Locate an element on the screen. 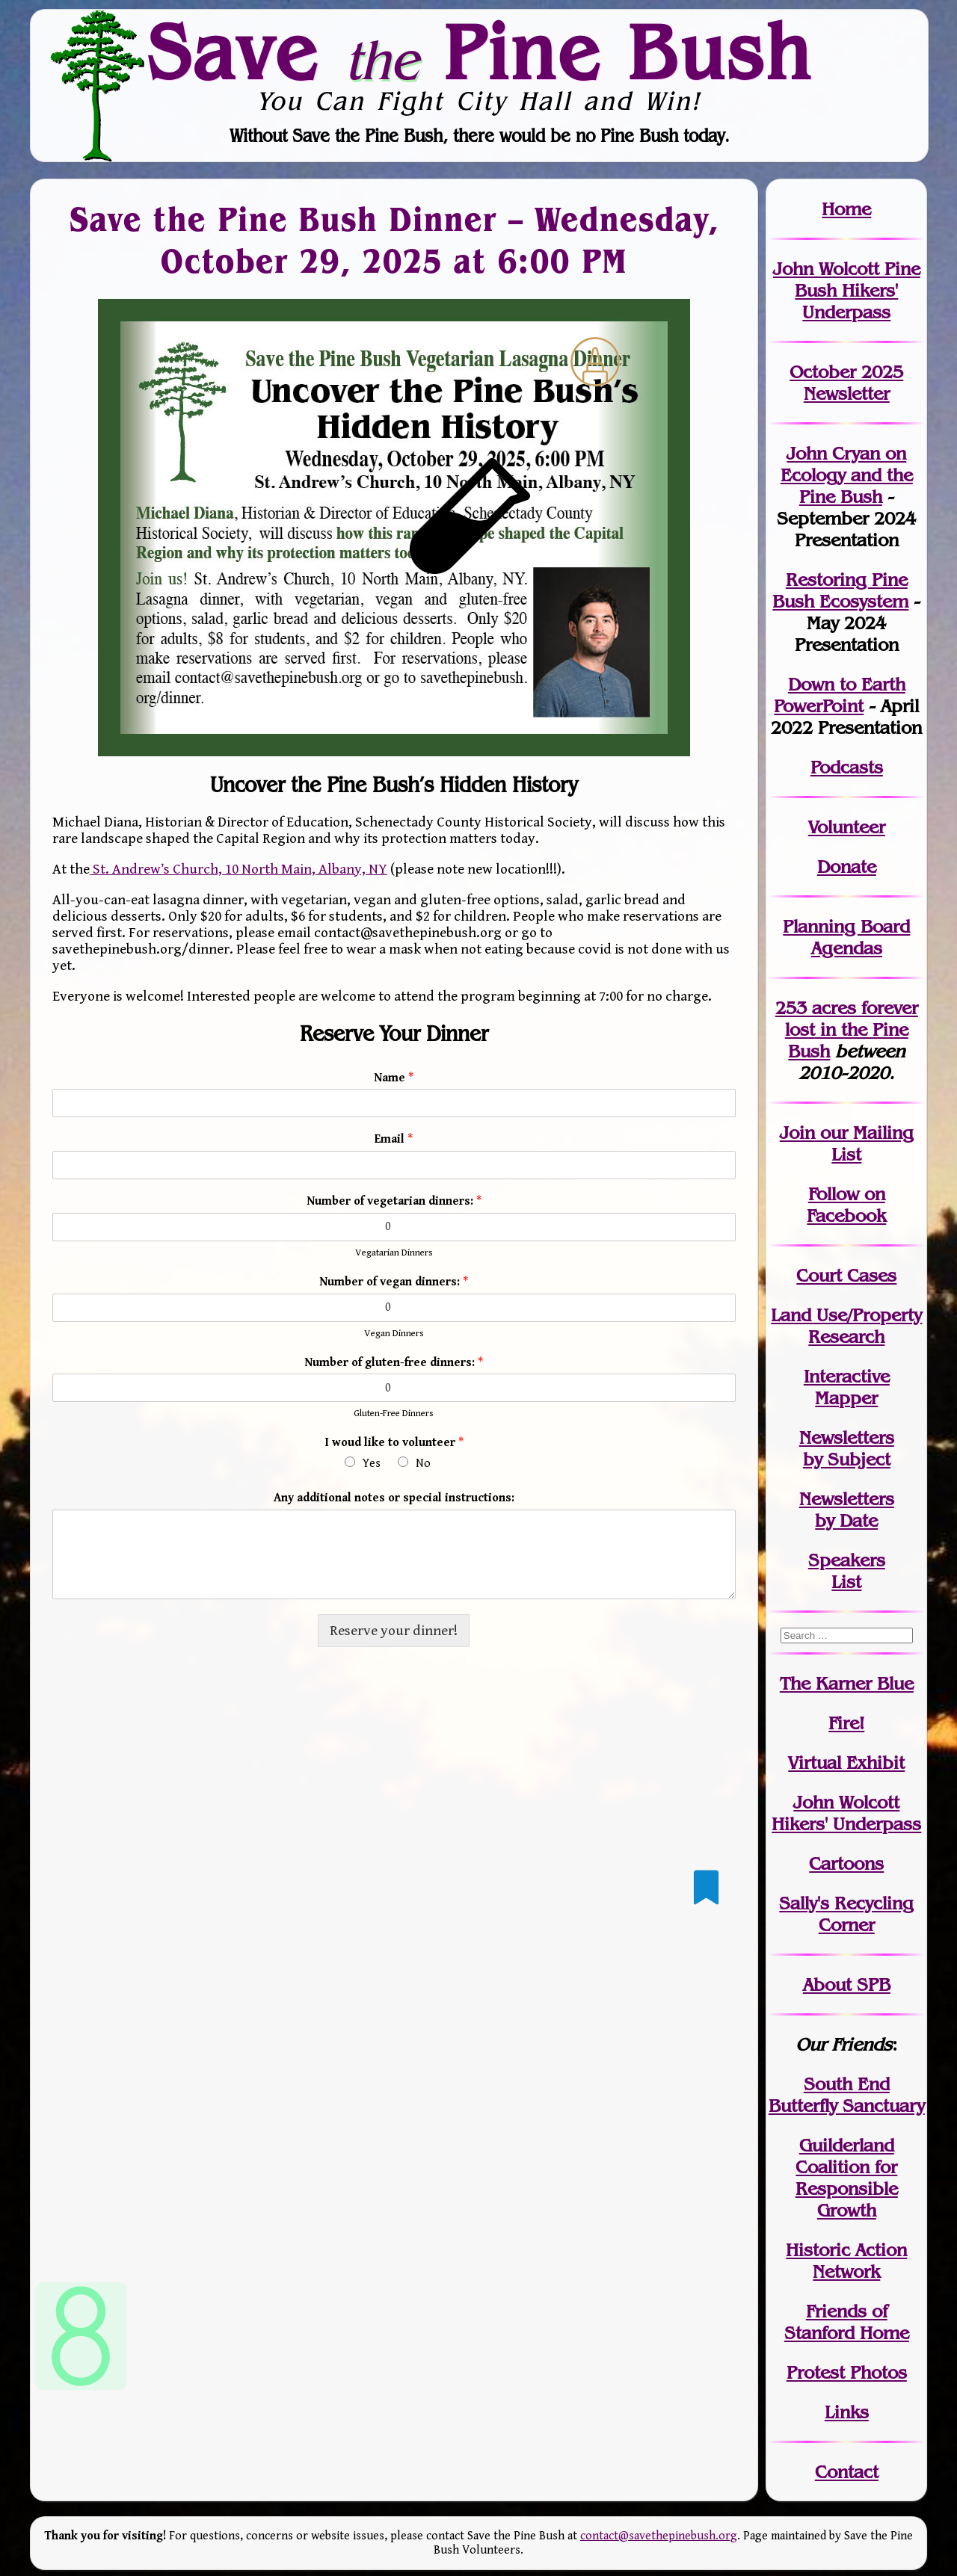  run a test or experiment is located at coordinates (467, 516).